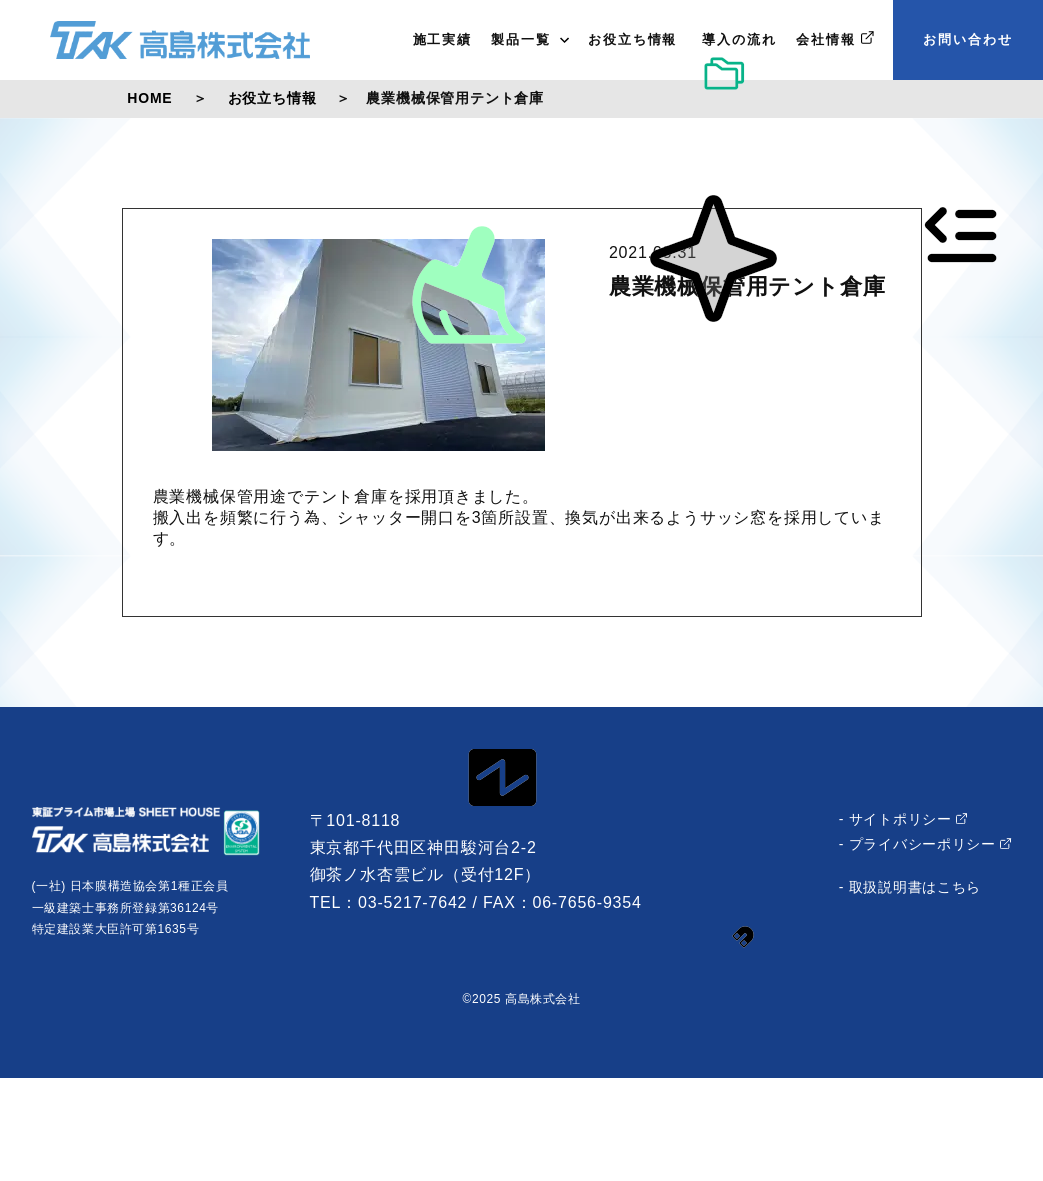 This screenshot has height=1181, width=1043. What do you see at coordinates (713, 258) in the screenshot?
I see `indicates a featured or highlighted item` at bounding box center [713, 258].